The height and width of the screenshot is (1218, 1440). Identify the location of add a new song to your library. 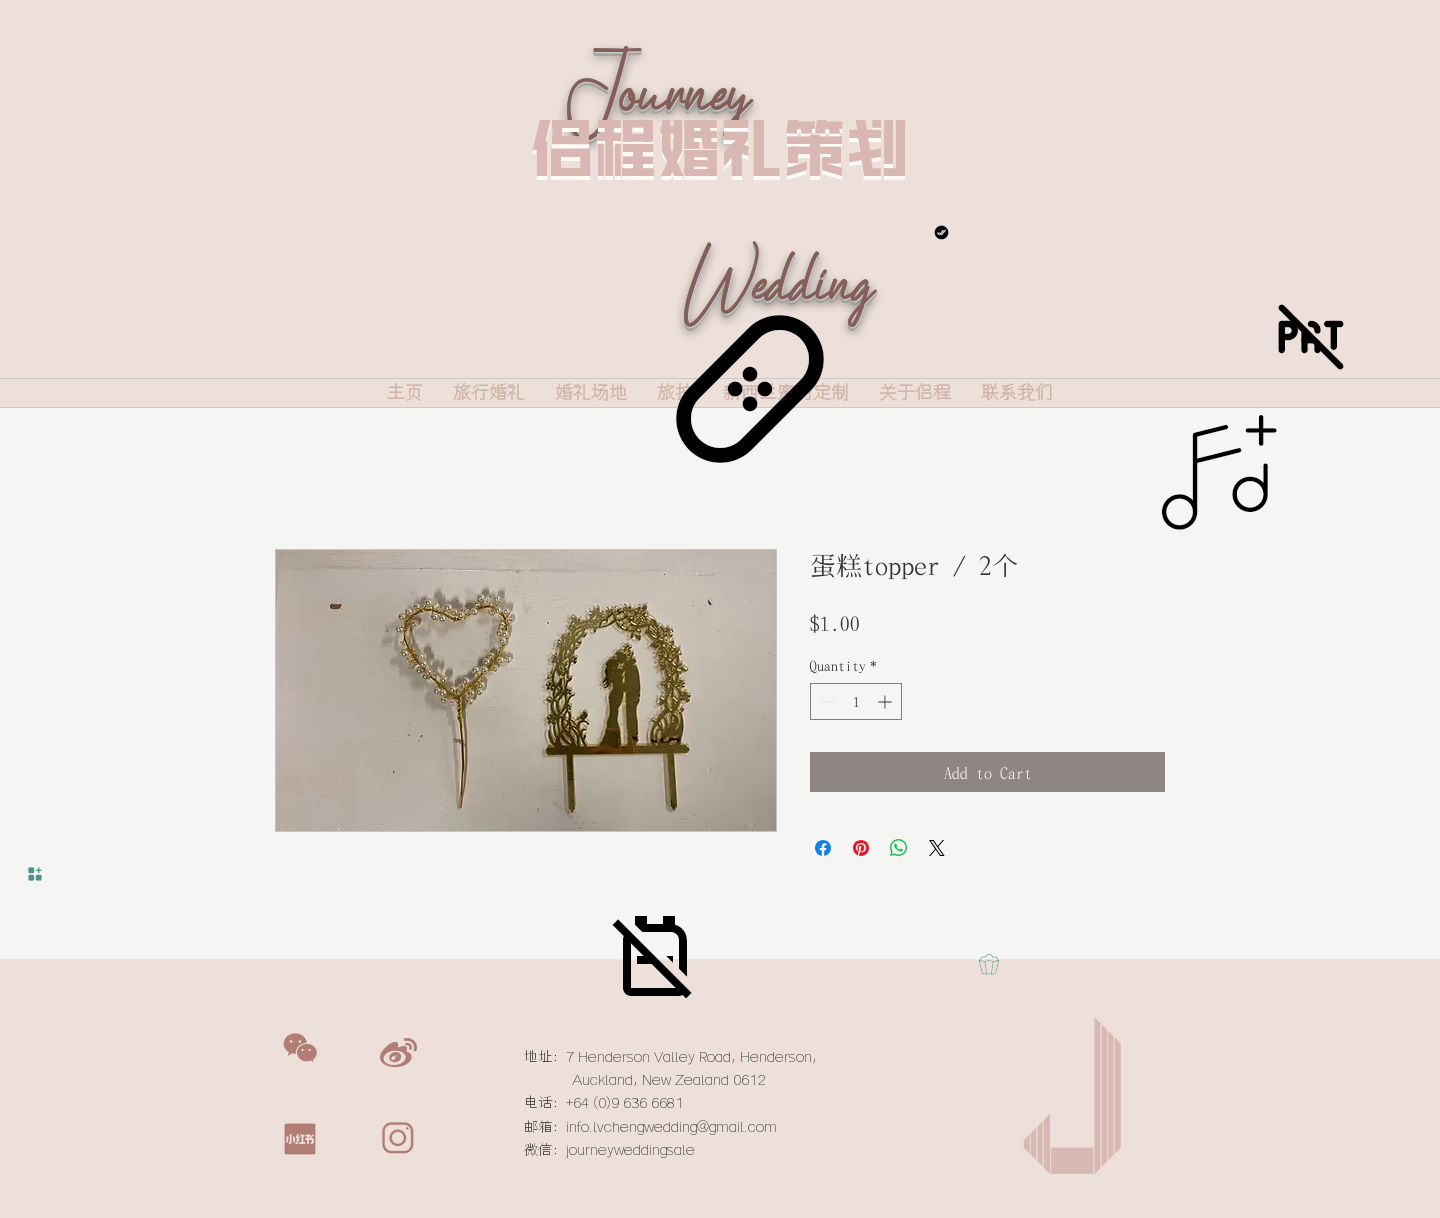
(1221, 474).